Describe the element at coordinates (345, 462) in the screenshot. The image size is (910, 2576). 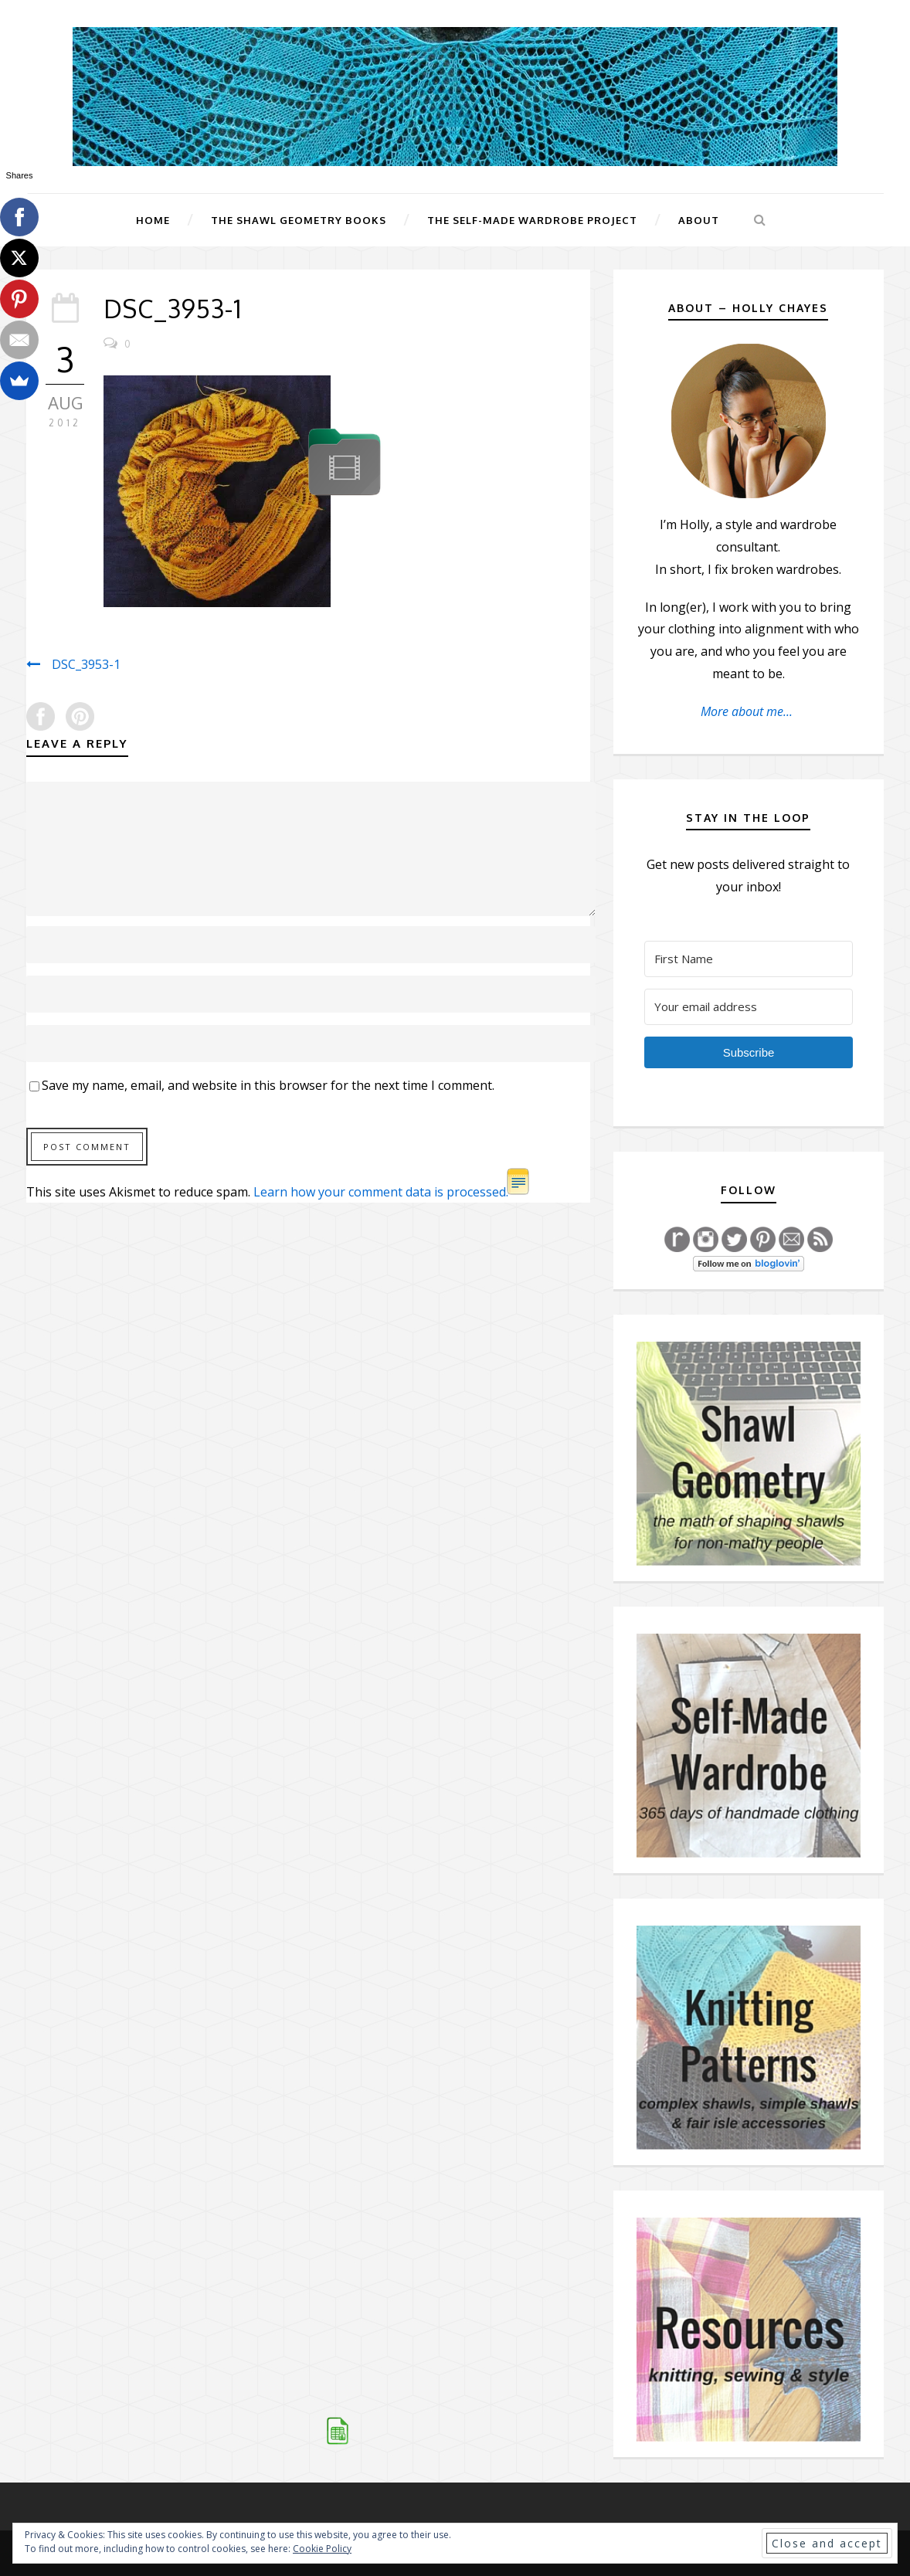
I see `open your videos folder` at that location.